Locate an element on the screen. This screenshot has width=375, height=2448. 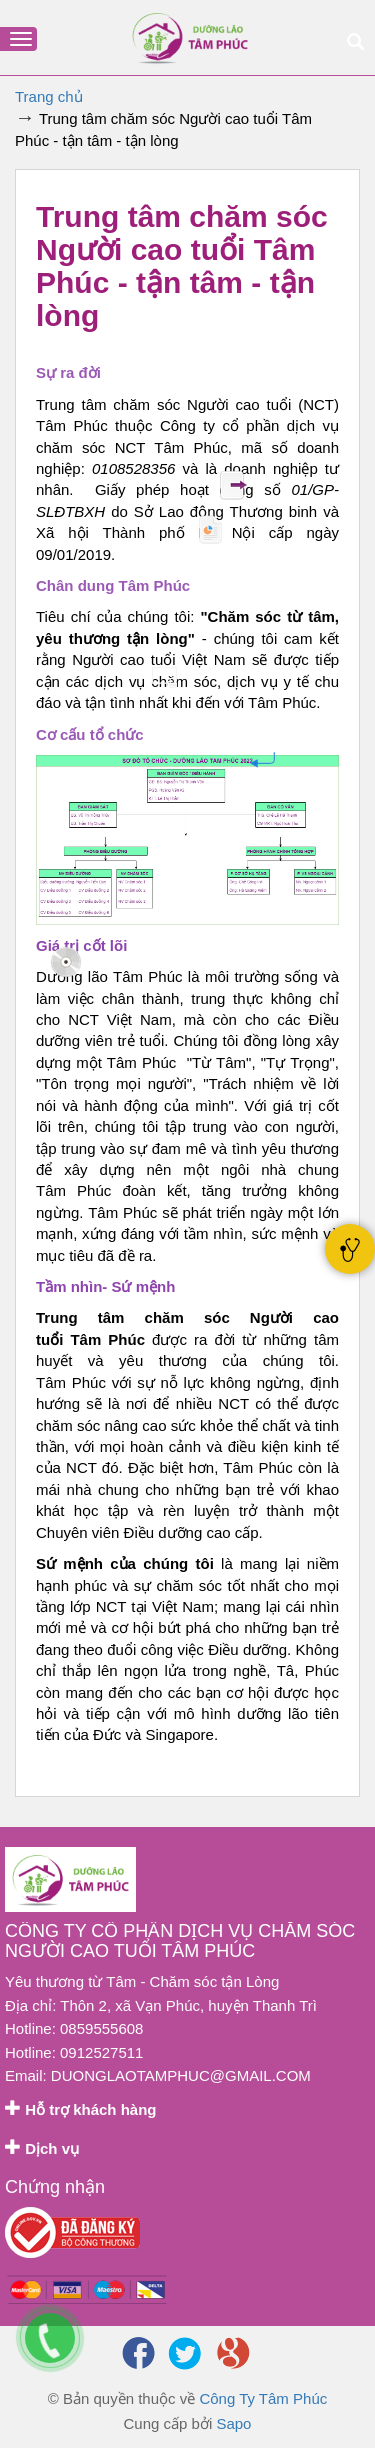
open a presentation file is located at coordinates (210, 529).